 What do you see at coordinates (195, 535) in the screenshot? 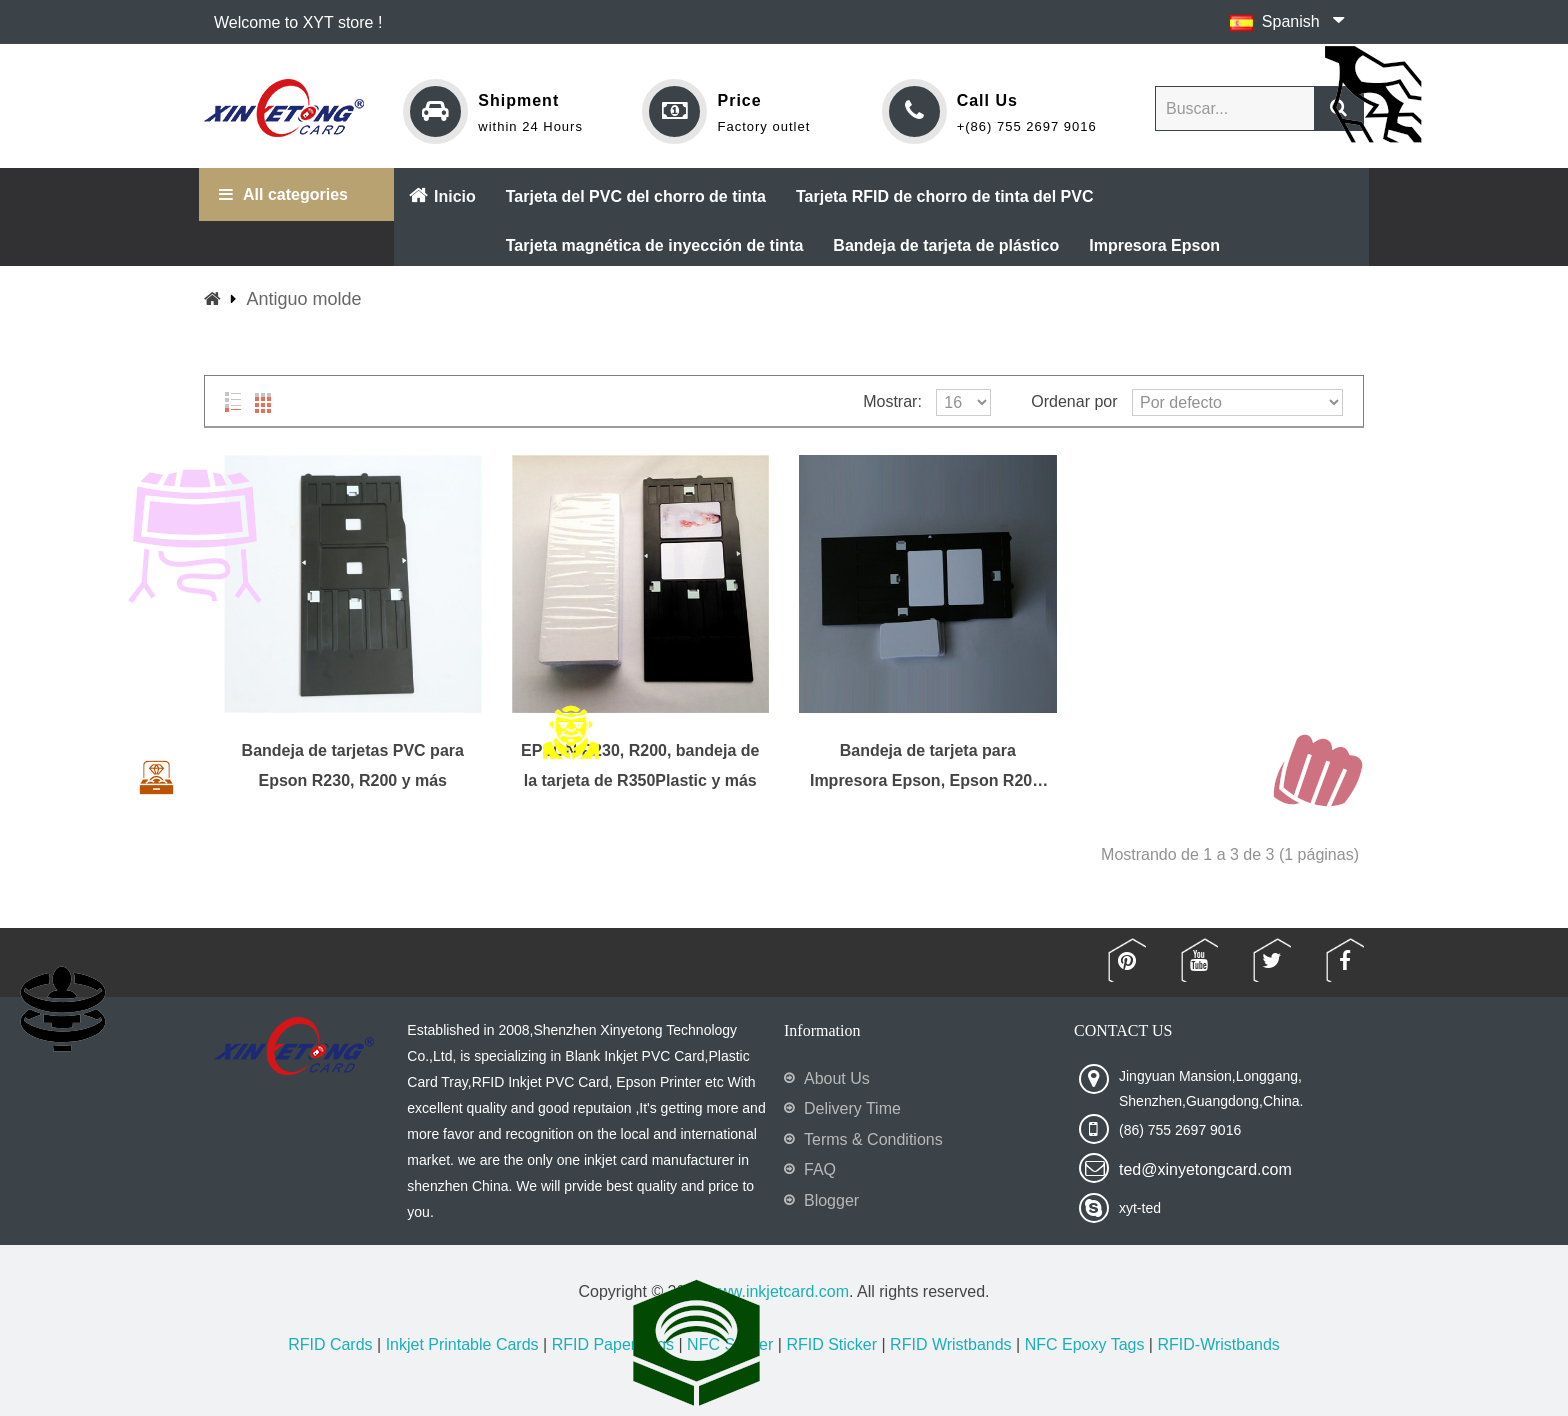
I see `select claymore mine weapon or trap` at bounding box center [195, 535].